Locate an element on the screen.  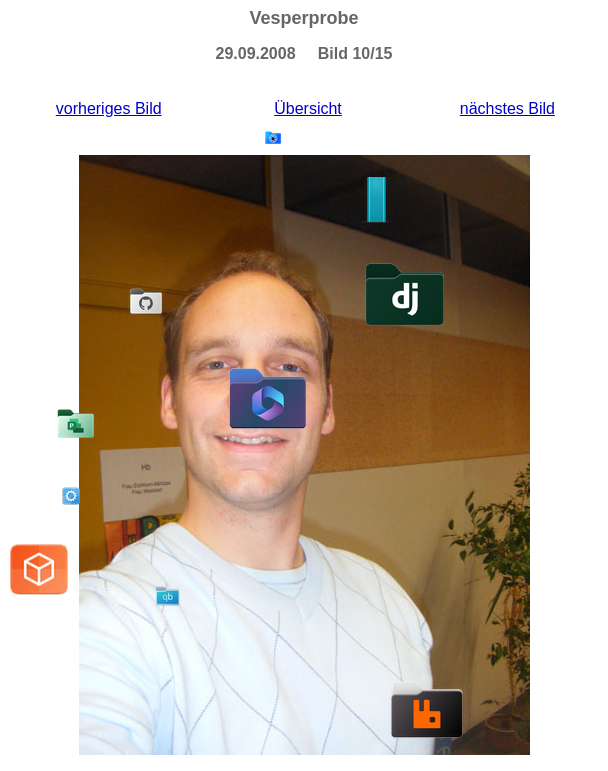
folder containing django project files is located at coordinates (404, 296).